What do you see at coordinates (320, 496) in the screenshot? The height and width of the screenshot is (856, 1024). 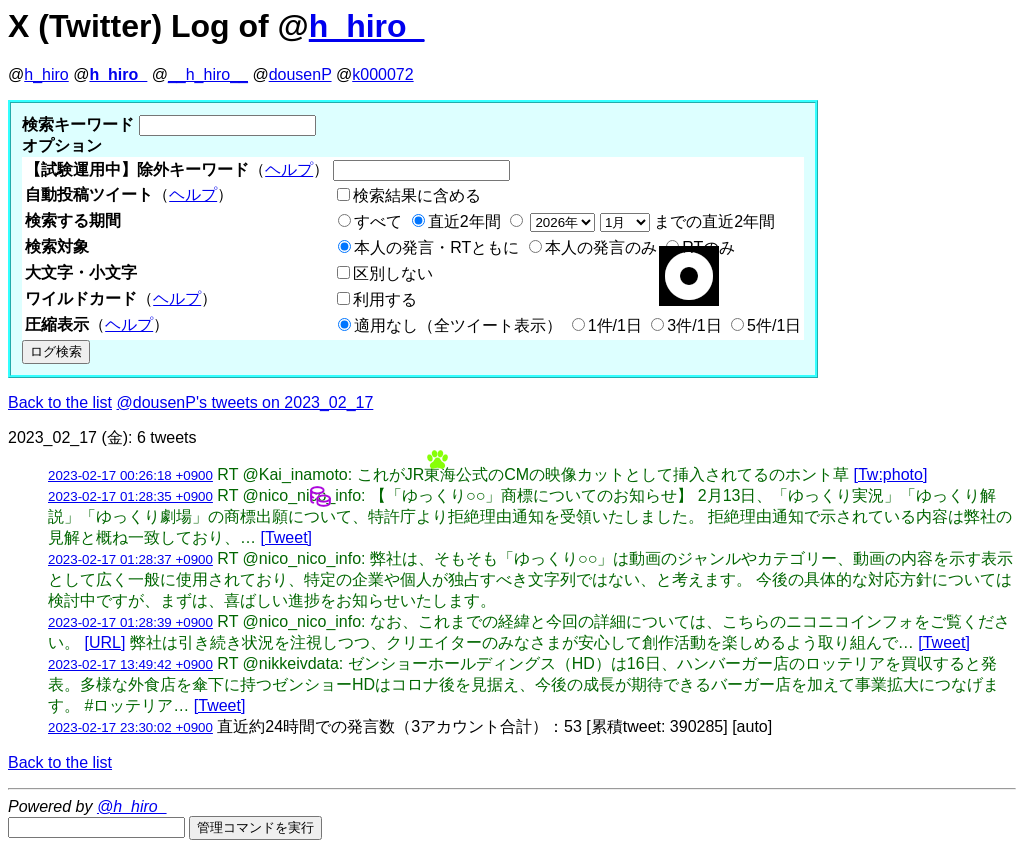 I see `view your coin balance or currency` at bounding box center [320, 496].